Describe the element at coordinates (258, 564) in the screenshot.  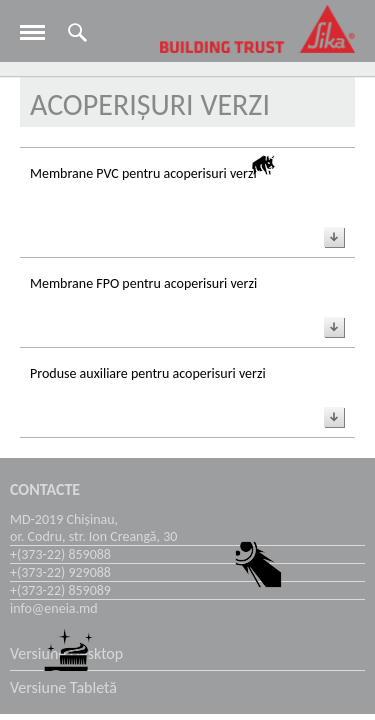
I see `launch or throw a bowling ball in gameplay` at that location.